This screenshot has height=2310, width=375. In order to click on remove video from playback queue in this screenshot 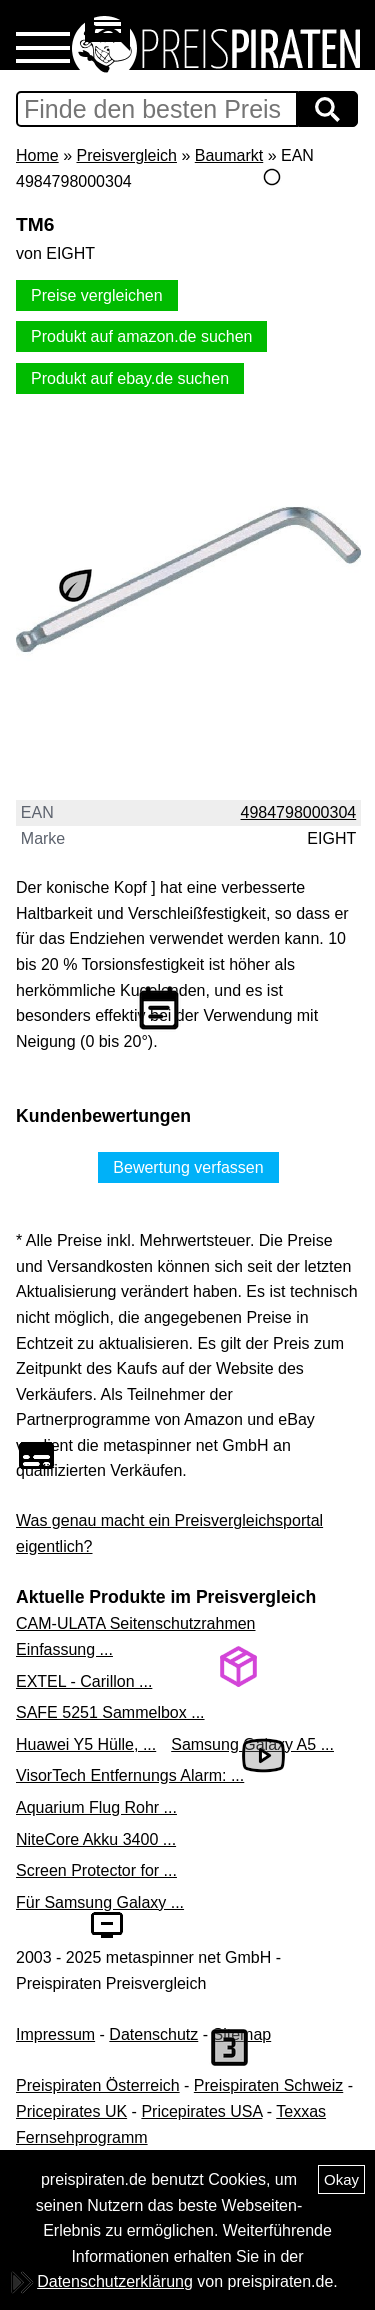, I will do `click(107, 1925)`.